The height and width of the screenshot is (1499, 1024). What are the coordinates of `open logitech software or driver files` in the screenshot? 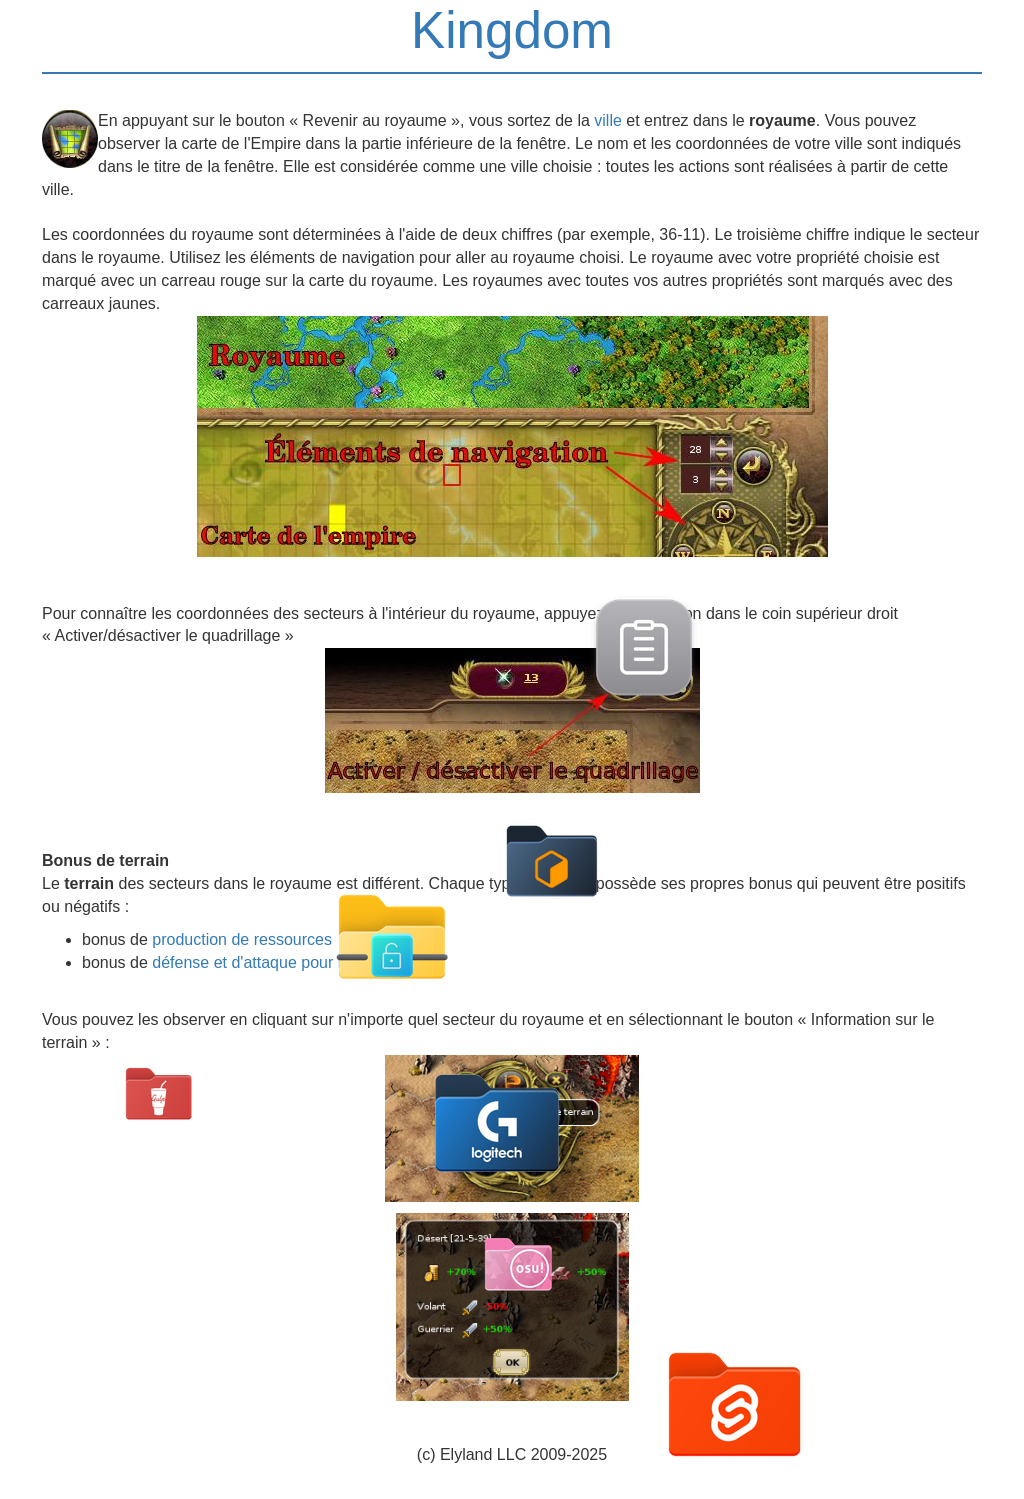 It's located at (496, 1126).